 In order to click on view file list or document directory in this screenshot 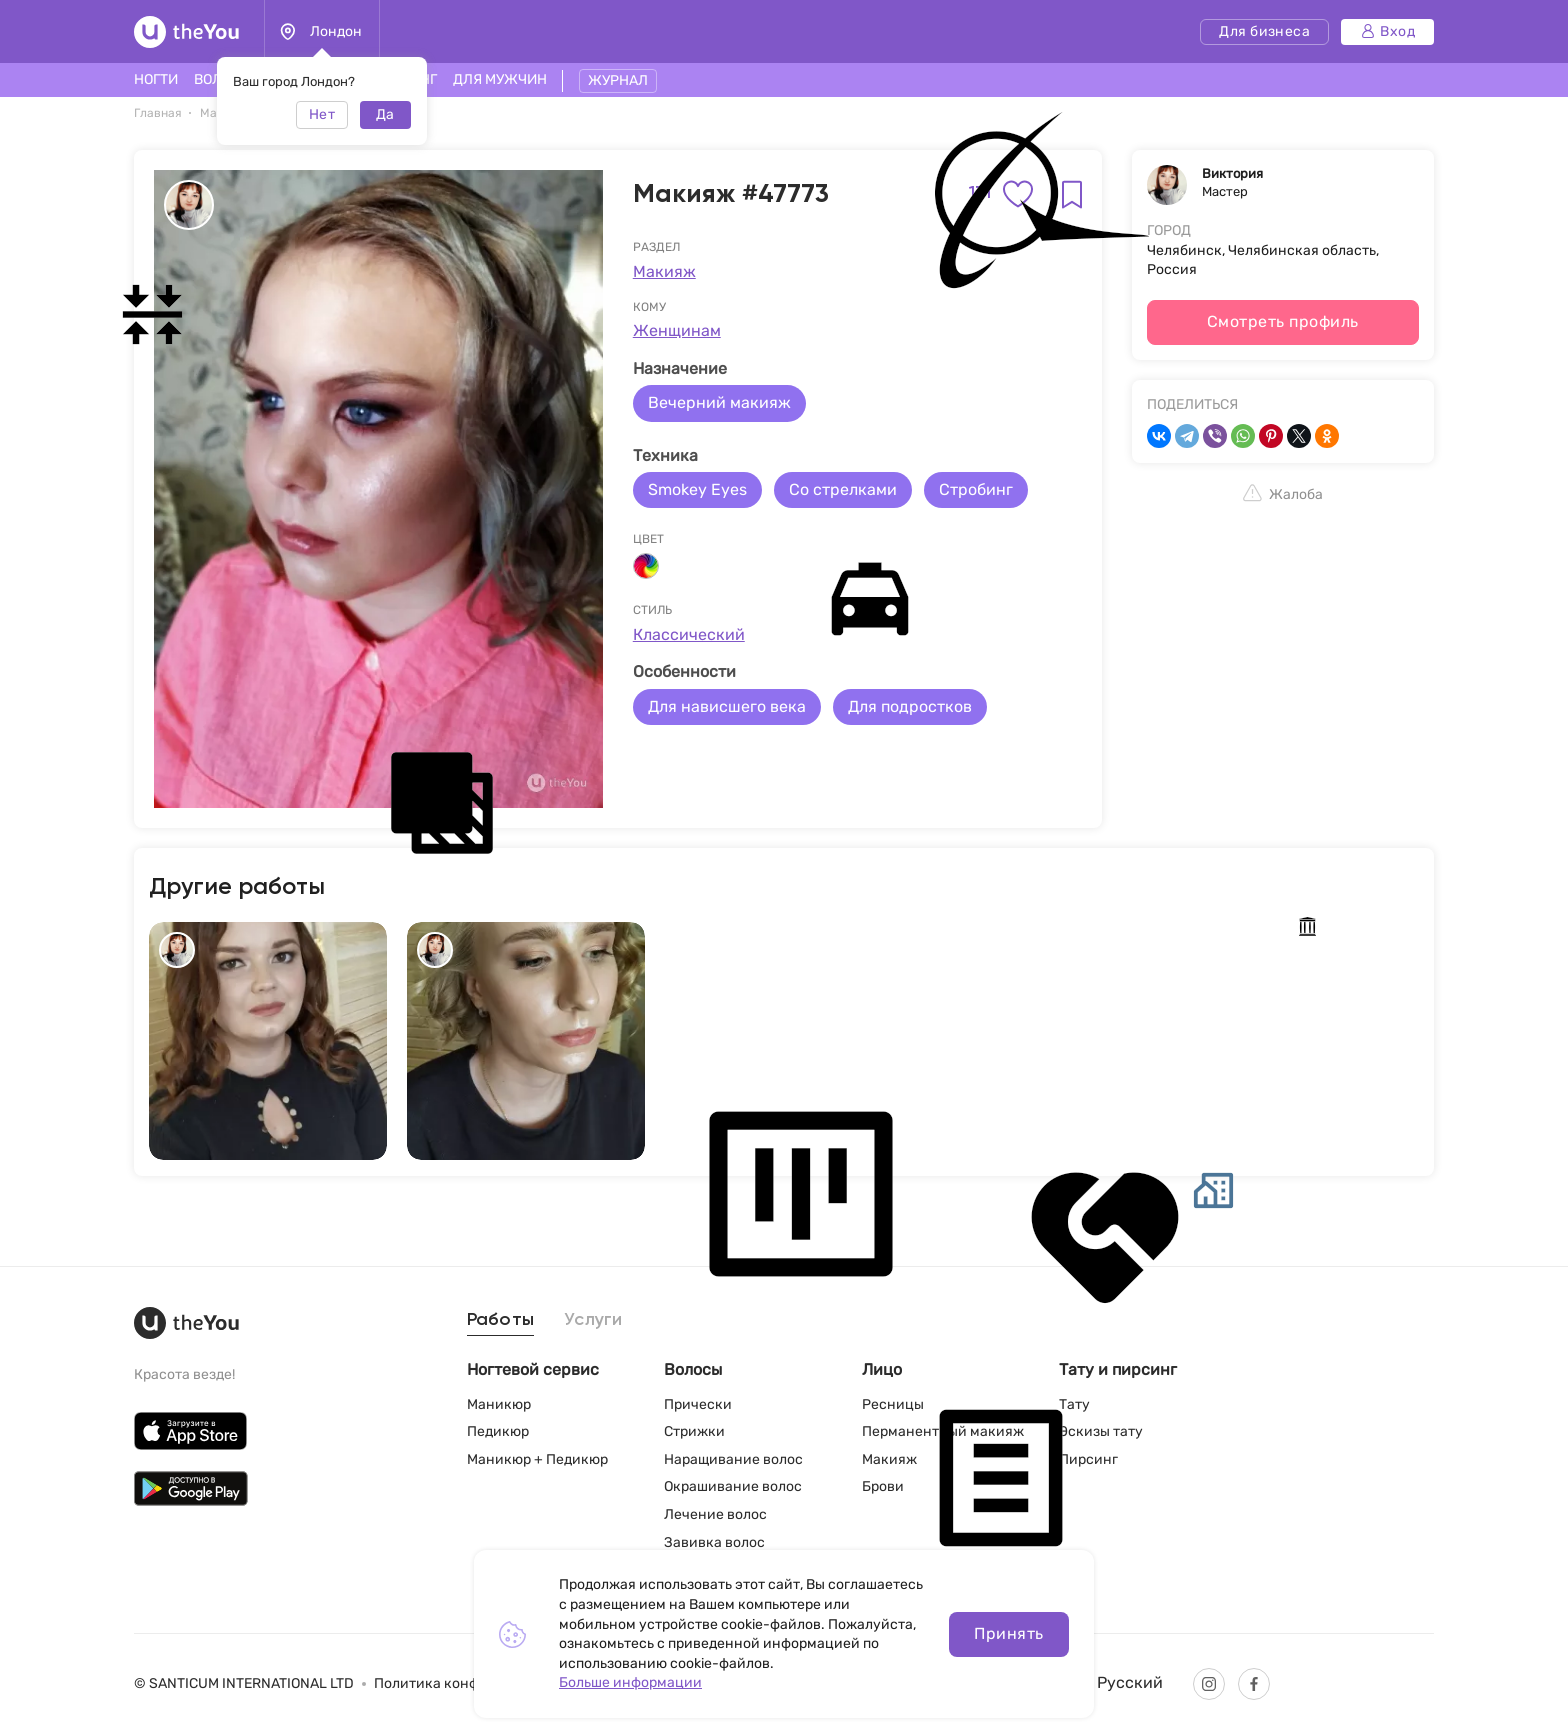, I will do `click(1001, 1478)`.